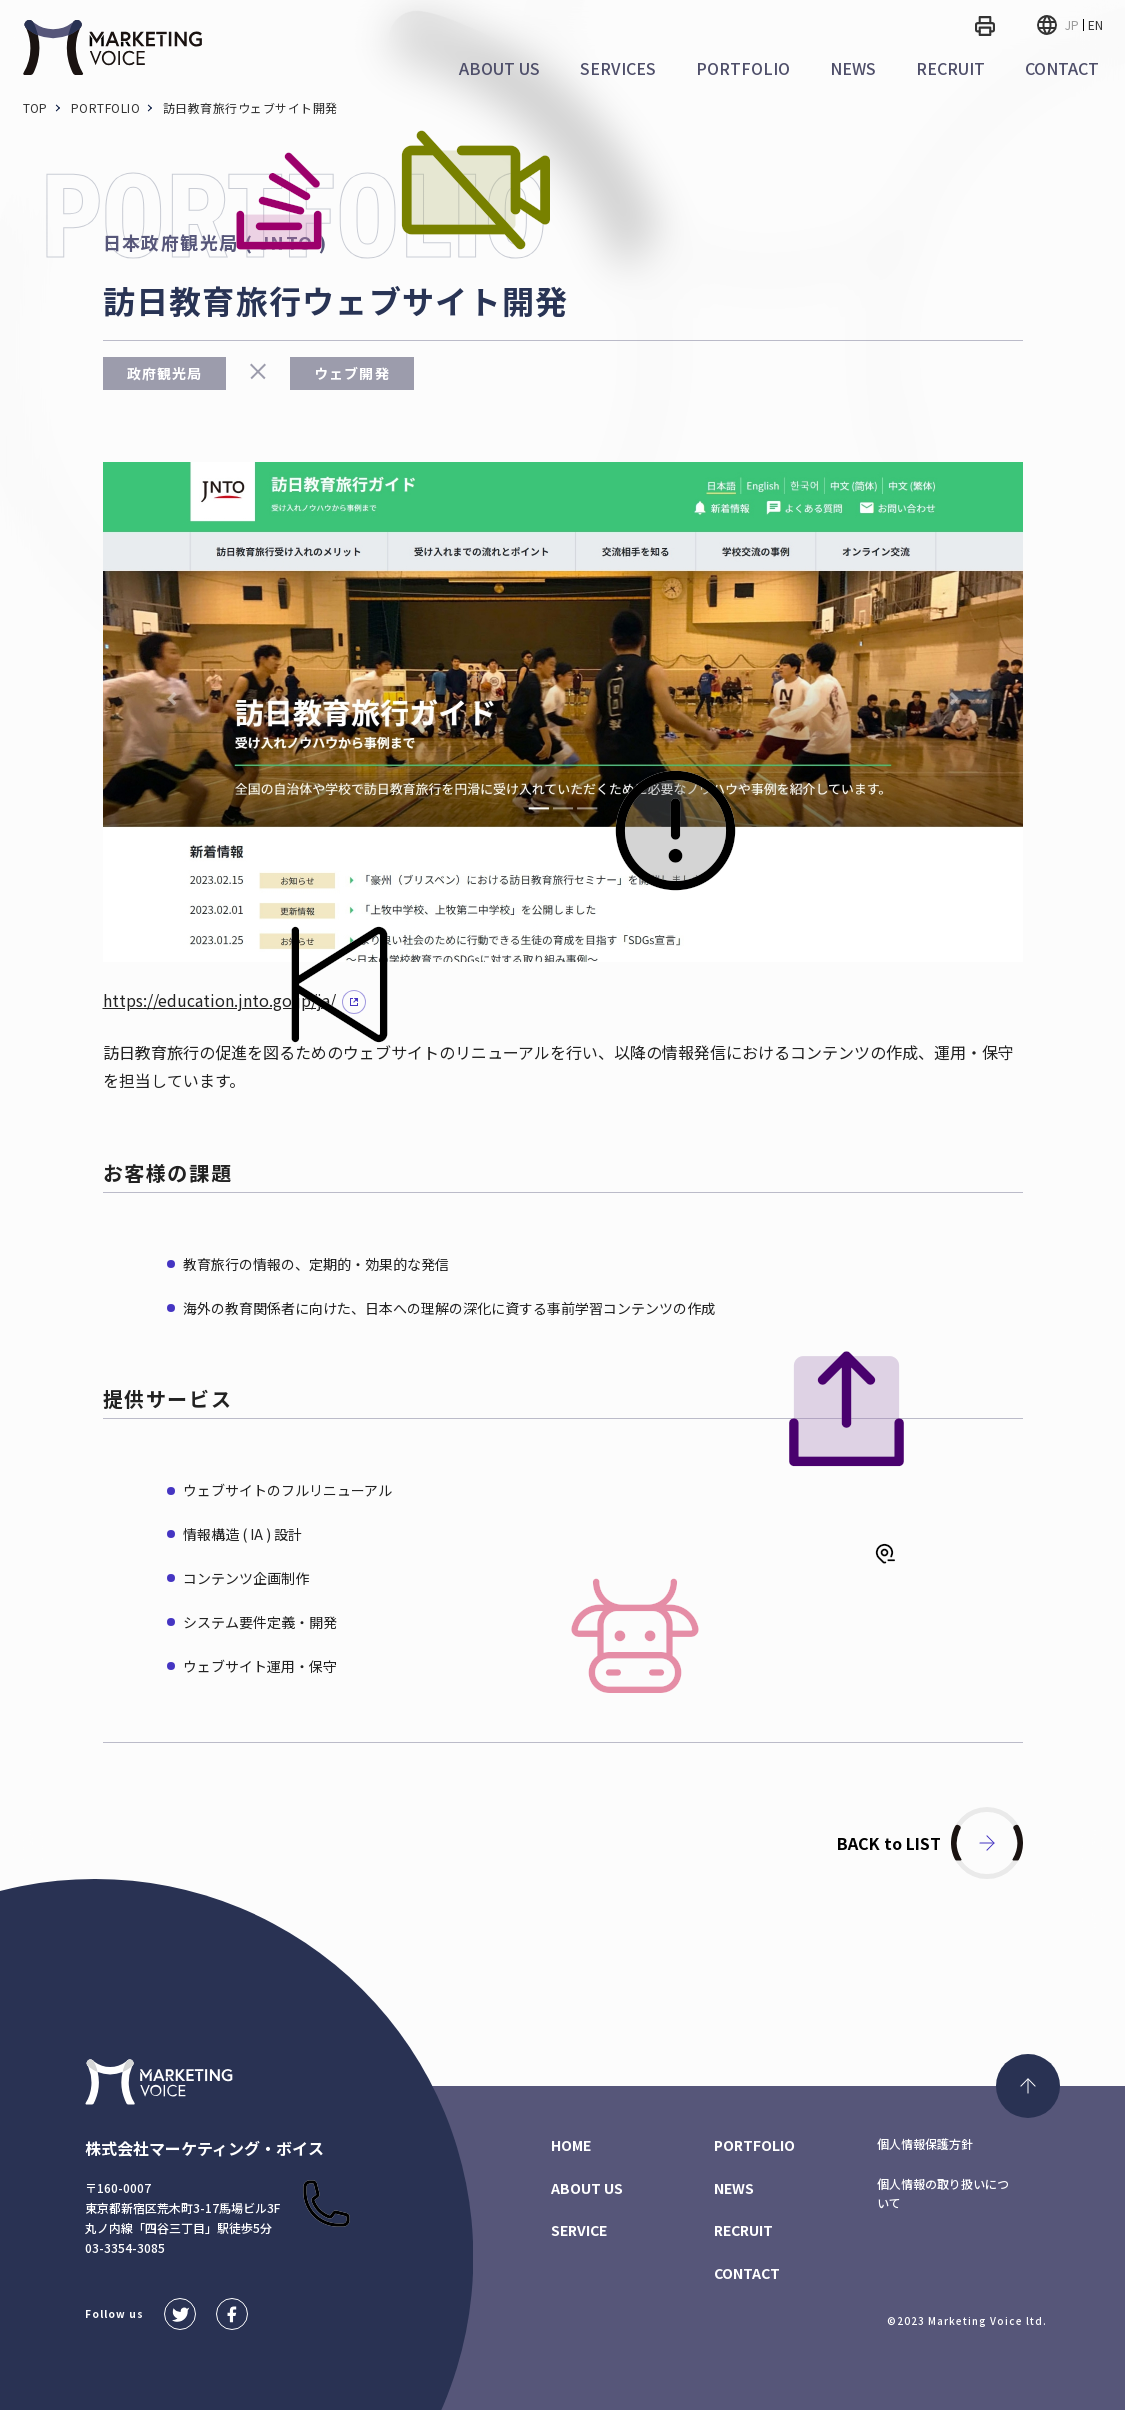 The image size is (1125, 2410). What do you see at coordinates (884, 1553) in the screenshot?
I see `remove a location pin from the map` at bounding box center [884, 1553].